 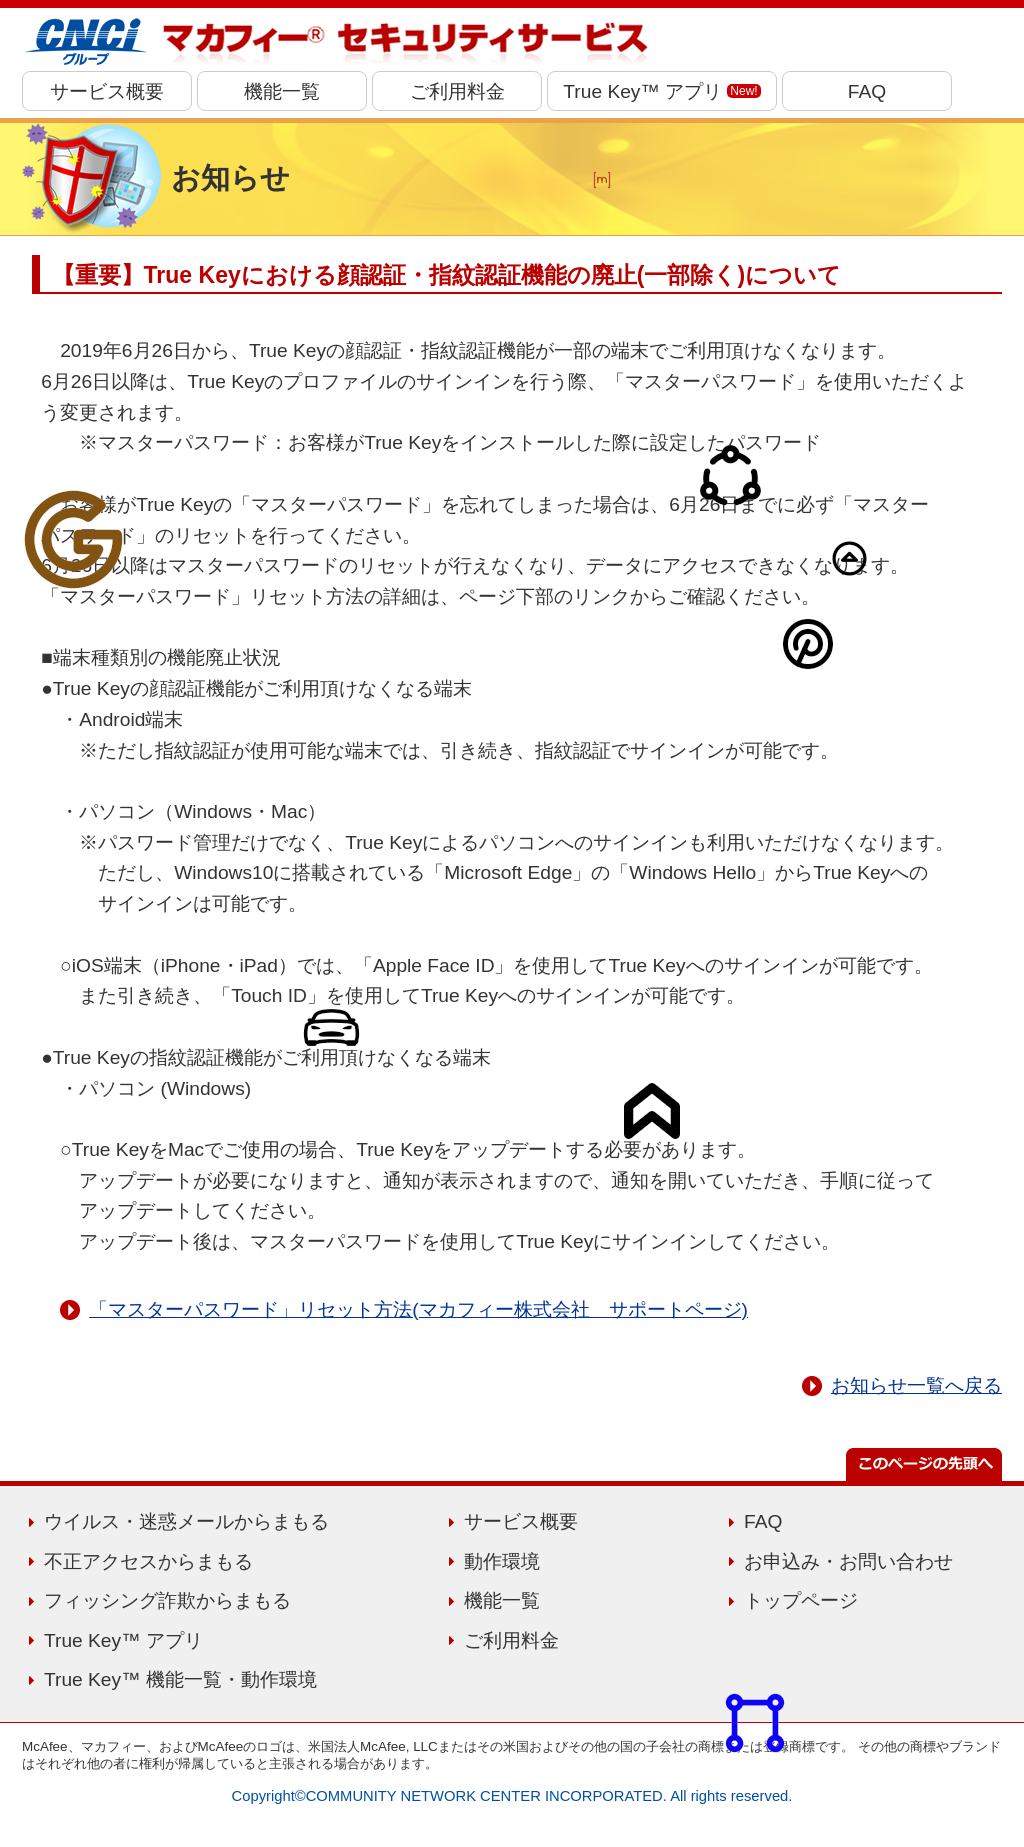 What do you see at coordinates (602, 180) in the screenshot?
I see `open Matrix messaging app` at bounding box center [602, 180].